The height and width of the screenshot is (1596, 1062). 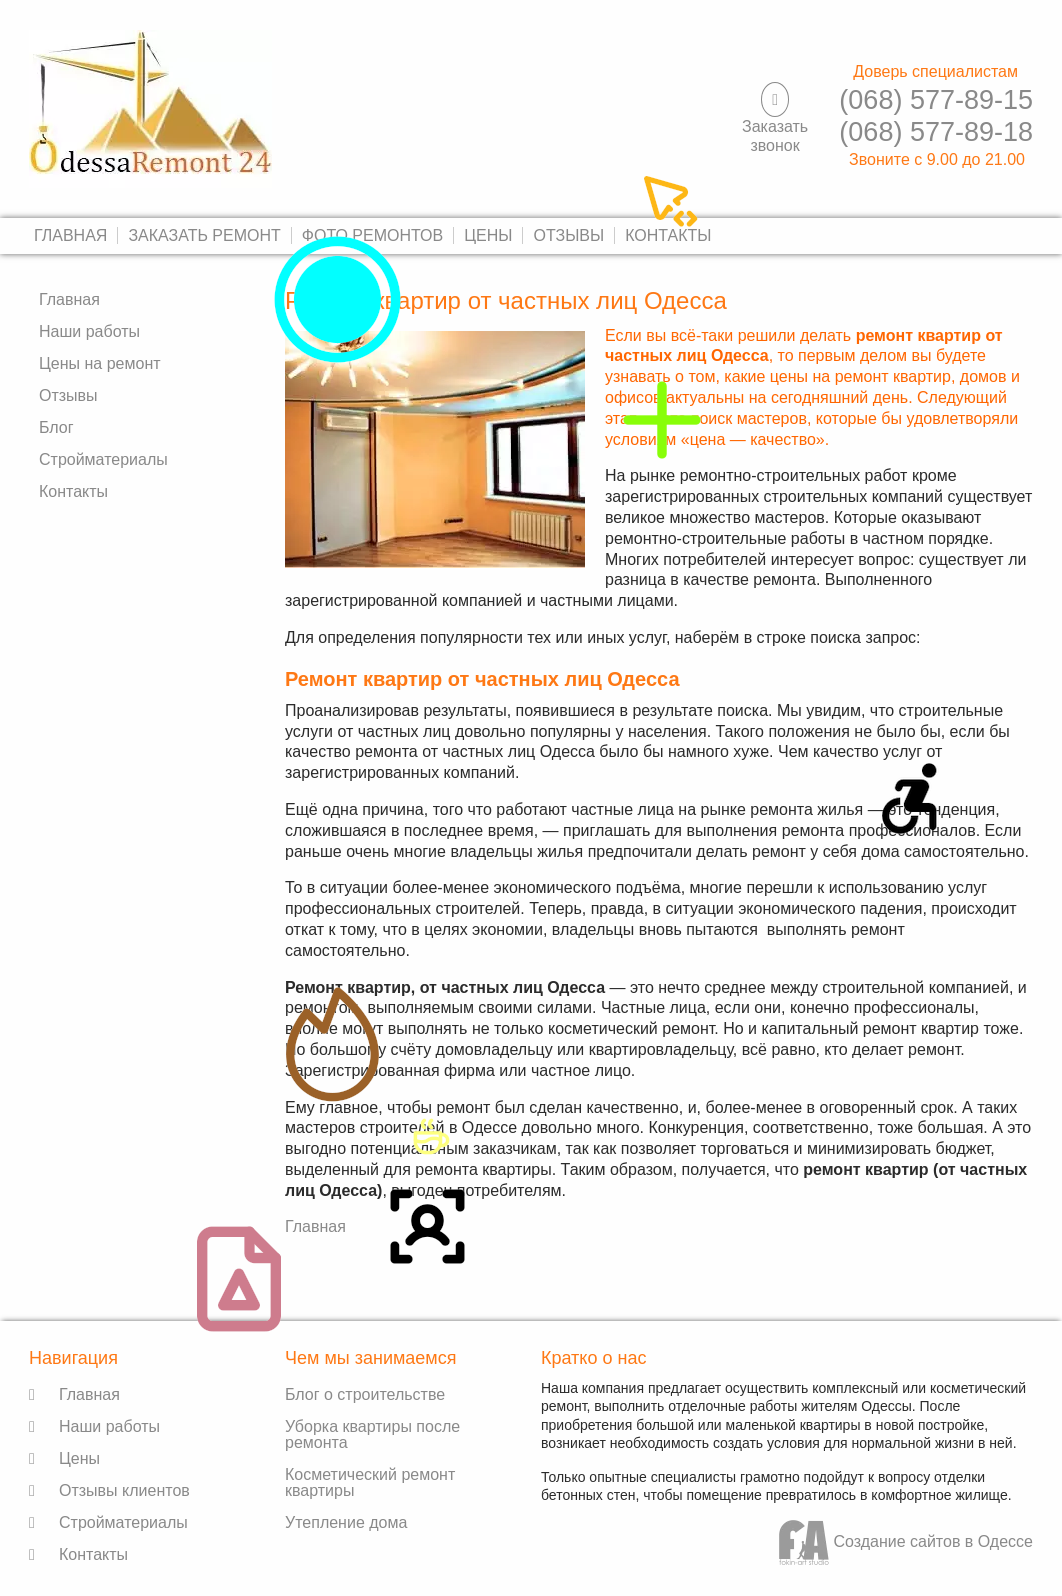 I want to click on view file changes or differences, so click(x=239, y=1279).